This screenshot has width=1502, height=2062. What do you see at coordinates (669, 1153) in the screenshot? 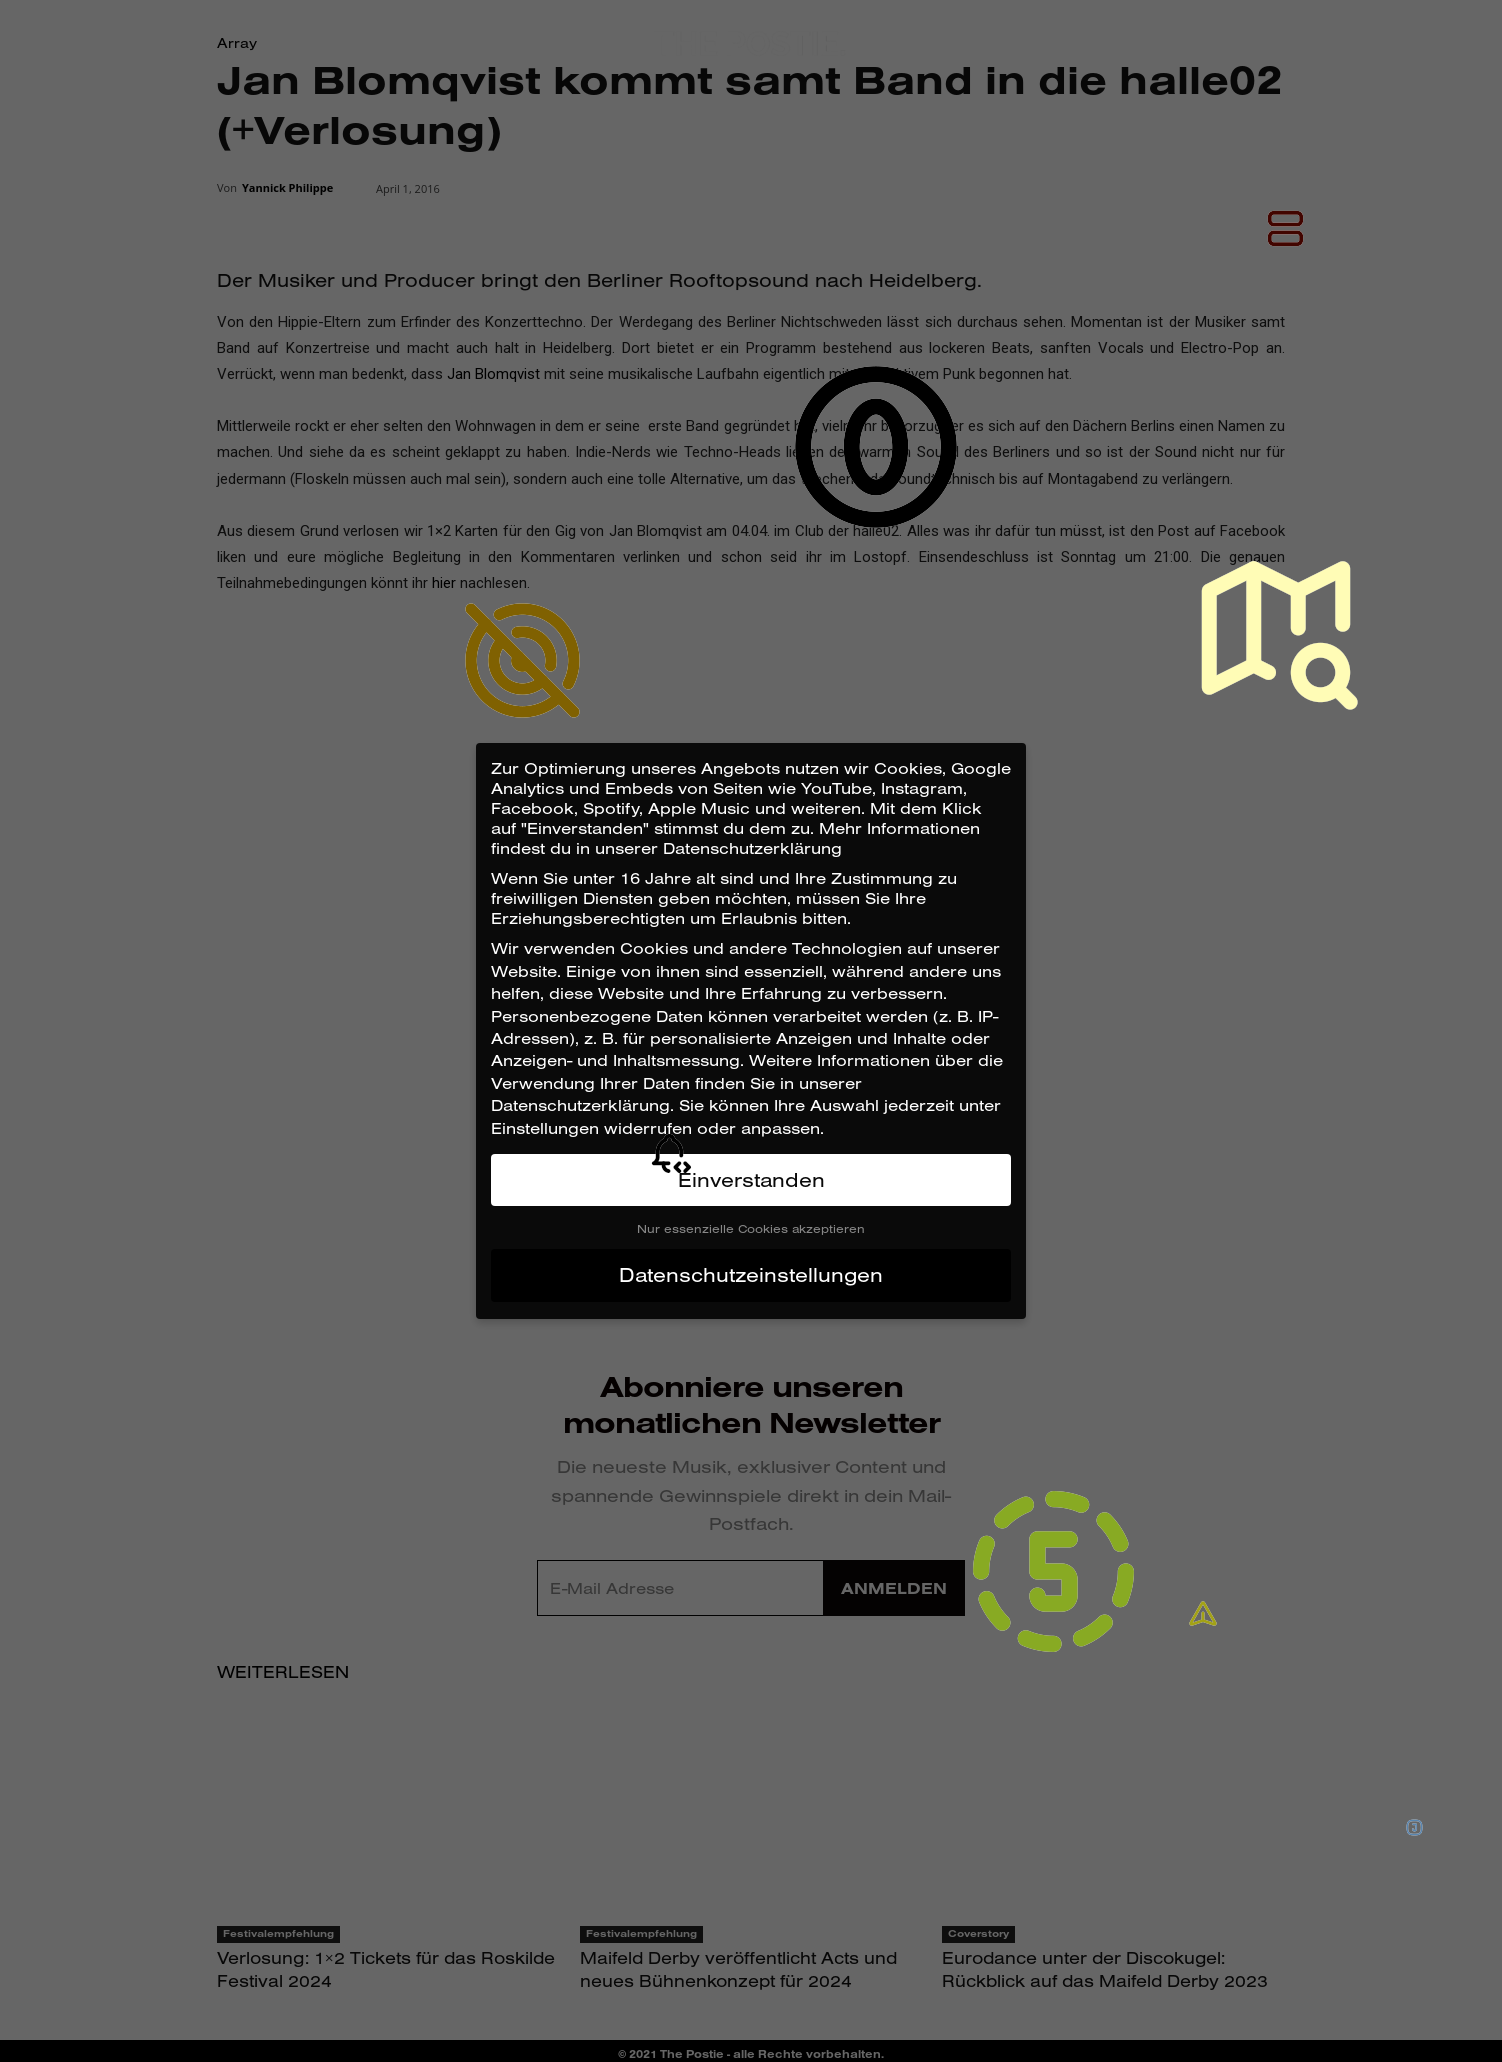
I see `configure notification settings via code` at bounding box center [669, 1153].